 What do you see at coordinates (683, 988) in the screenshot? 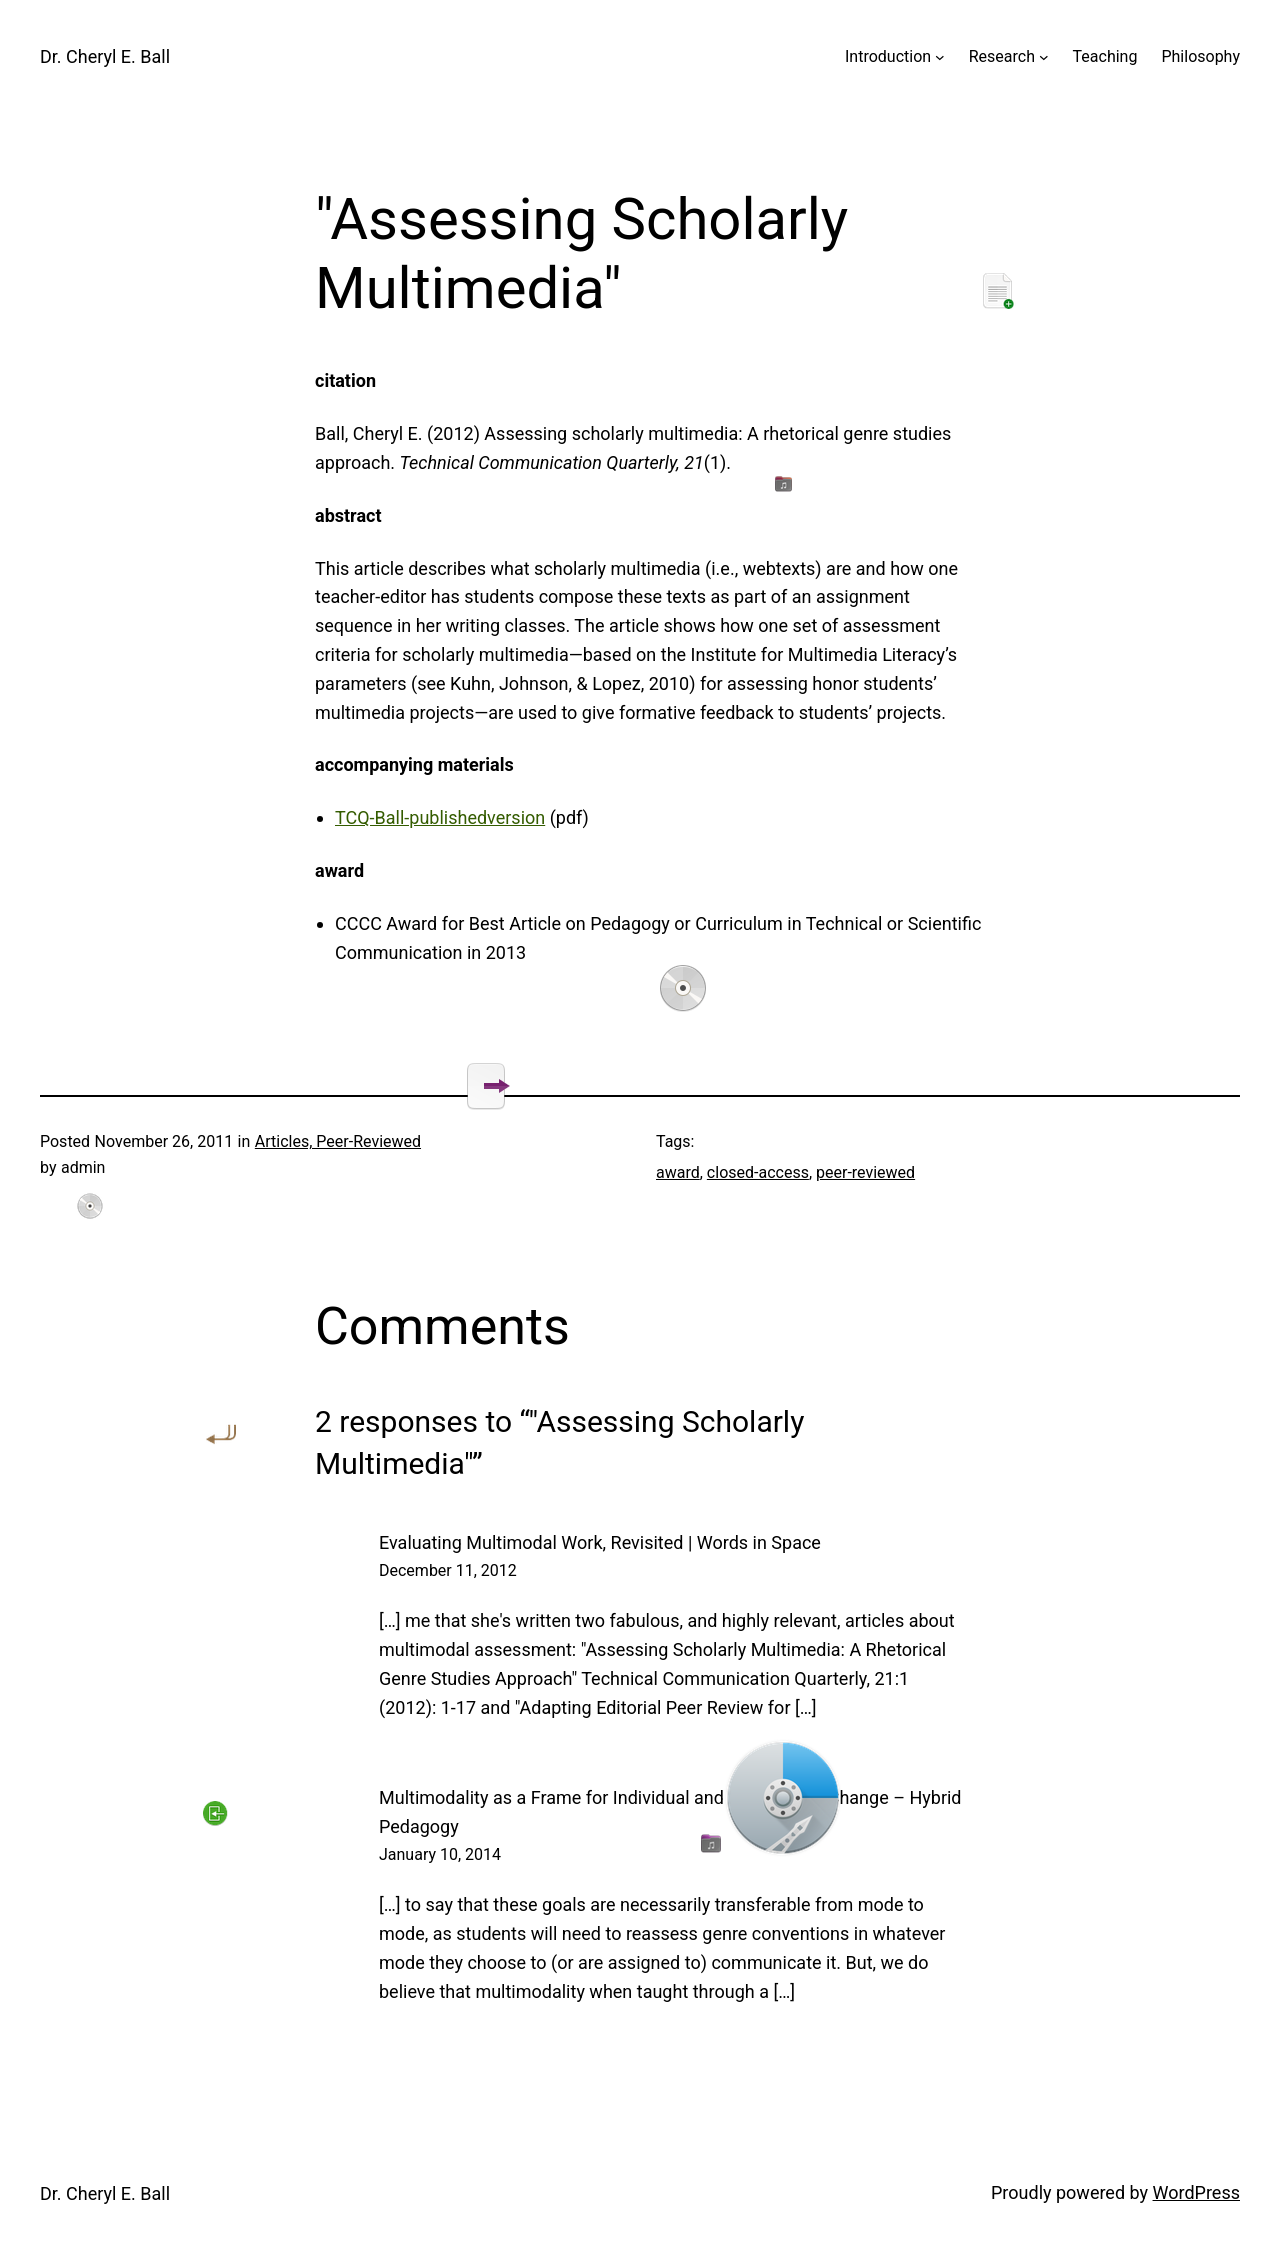
I see `unmount or eject a CD/DVD disc` at bounding box center [683, 988].